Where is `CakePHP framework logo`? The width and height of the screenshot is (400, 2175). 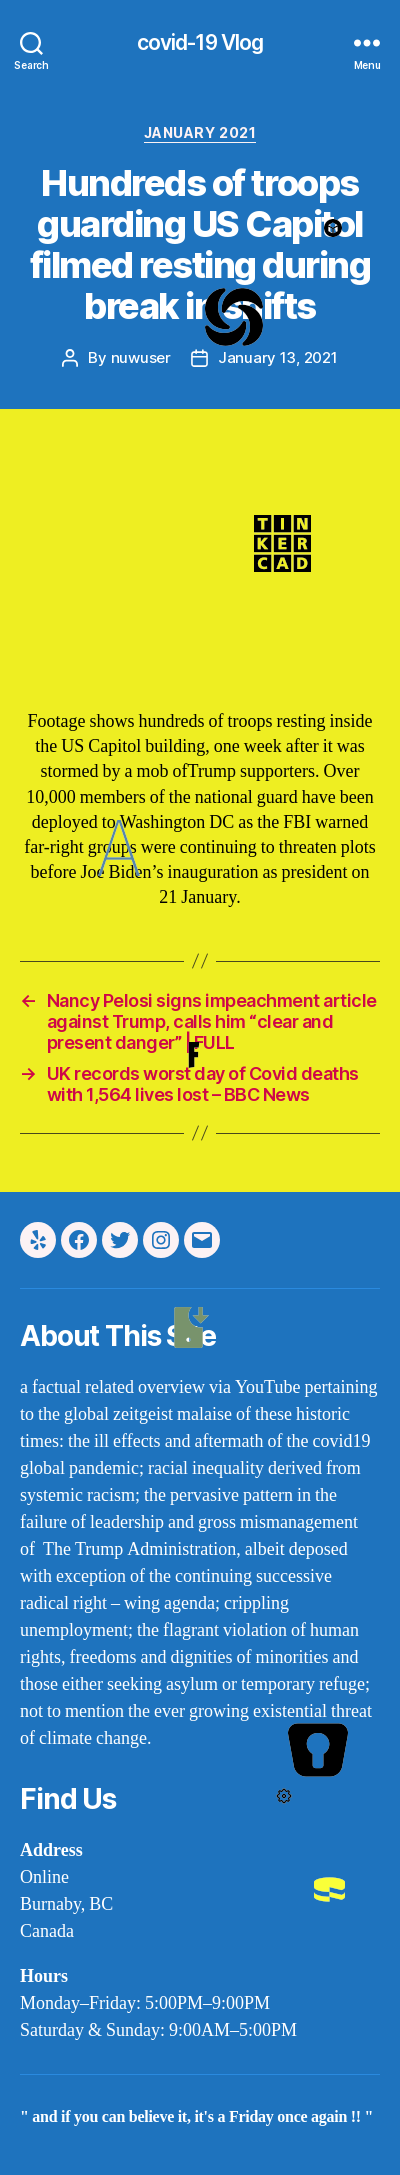
CakePHP framework logo is located at coordinates (329, 1889).